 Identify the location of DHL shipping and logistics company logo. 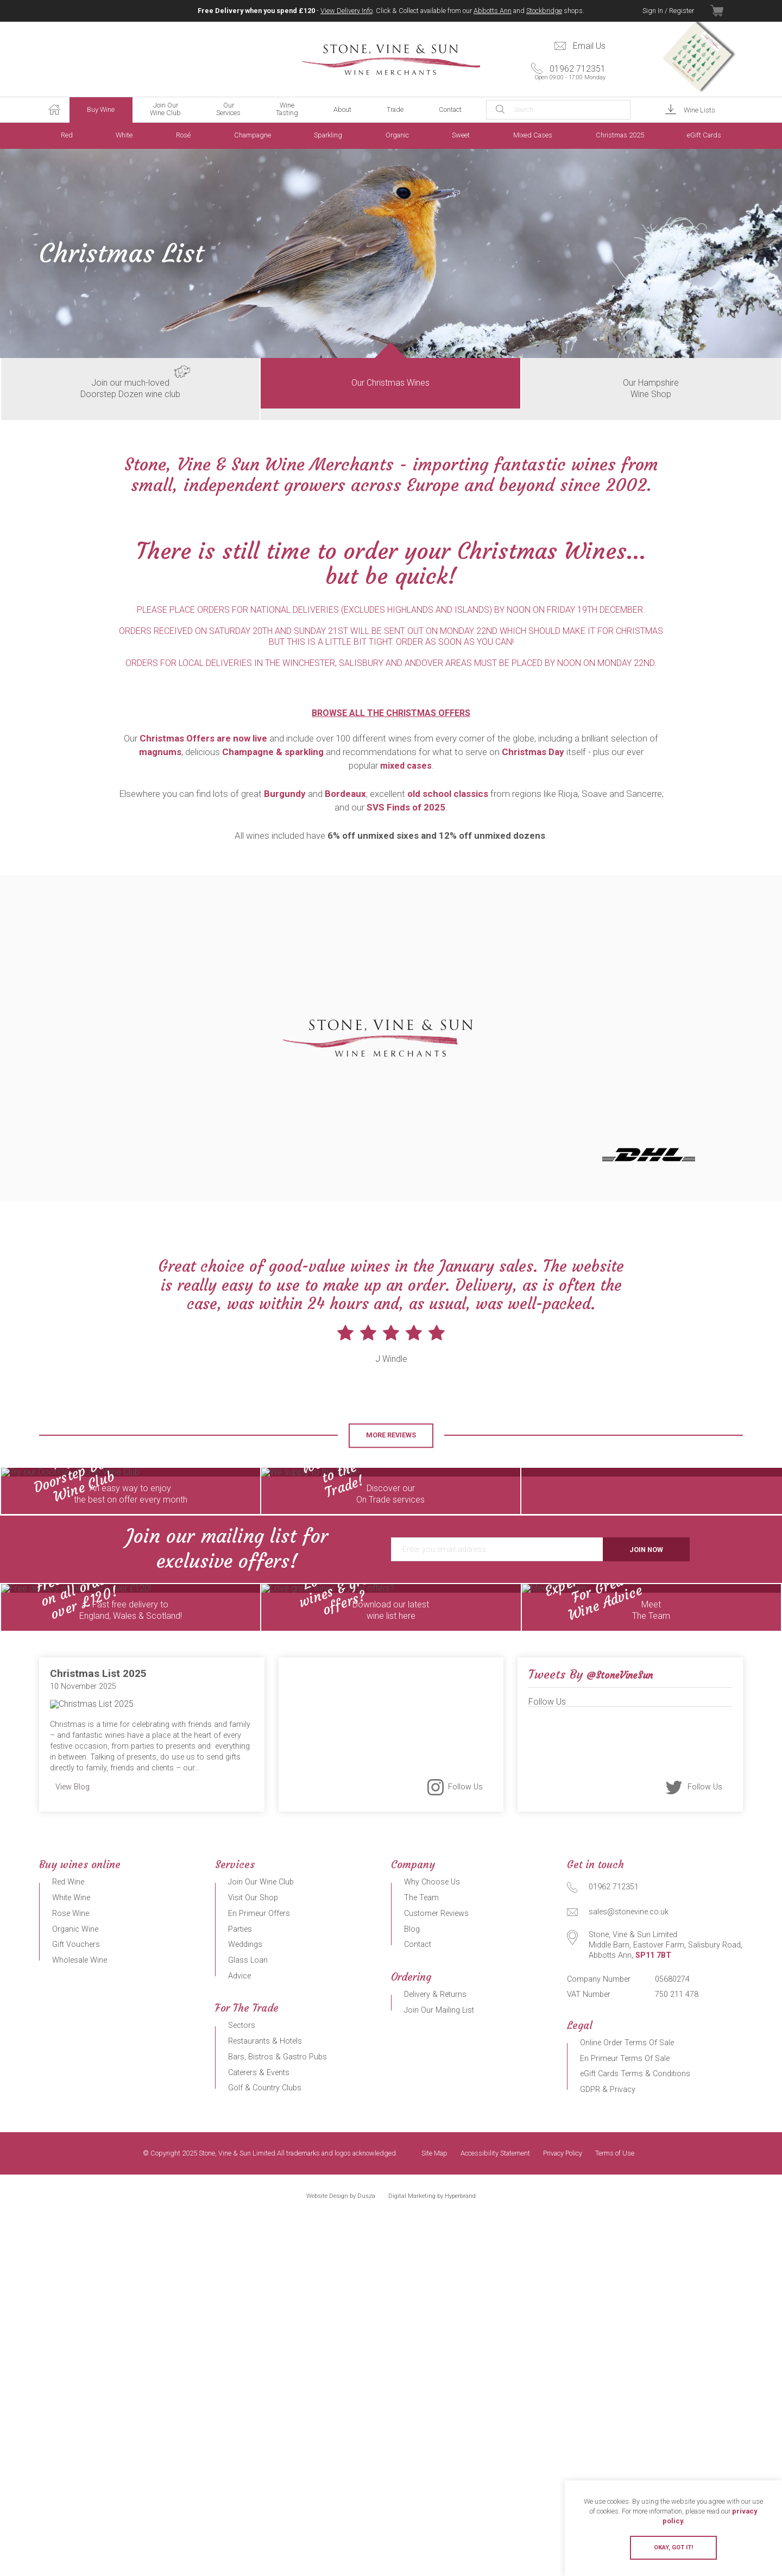
(648, 1154).